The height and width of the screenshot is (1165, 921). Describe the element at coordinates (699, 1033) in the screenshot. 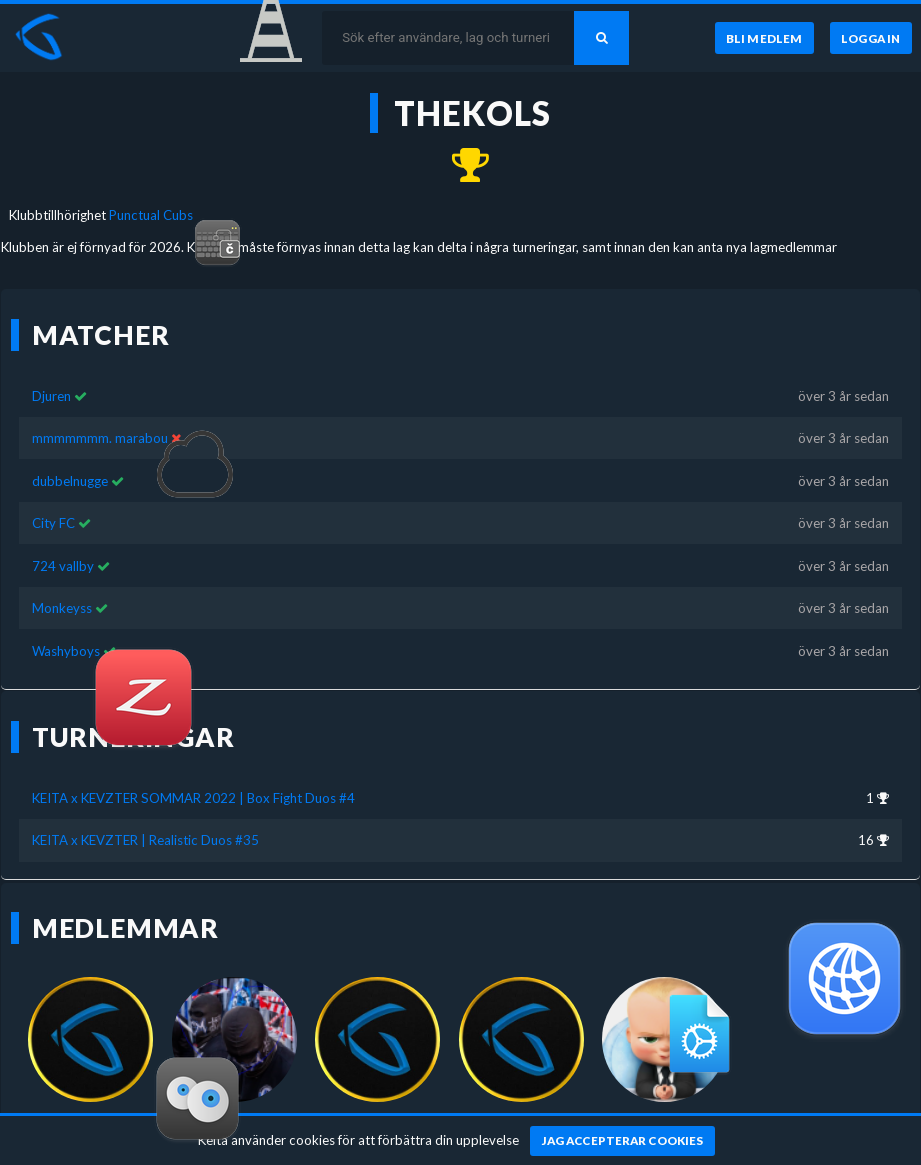

I see `an AppImage application package file` at that location.